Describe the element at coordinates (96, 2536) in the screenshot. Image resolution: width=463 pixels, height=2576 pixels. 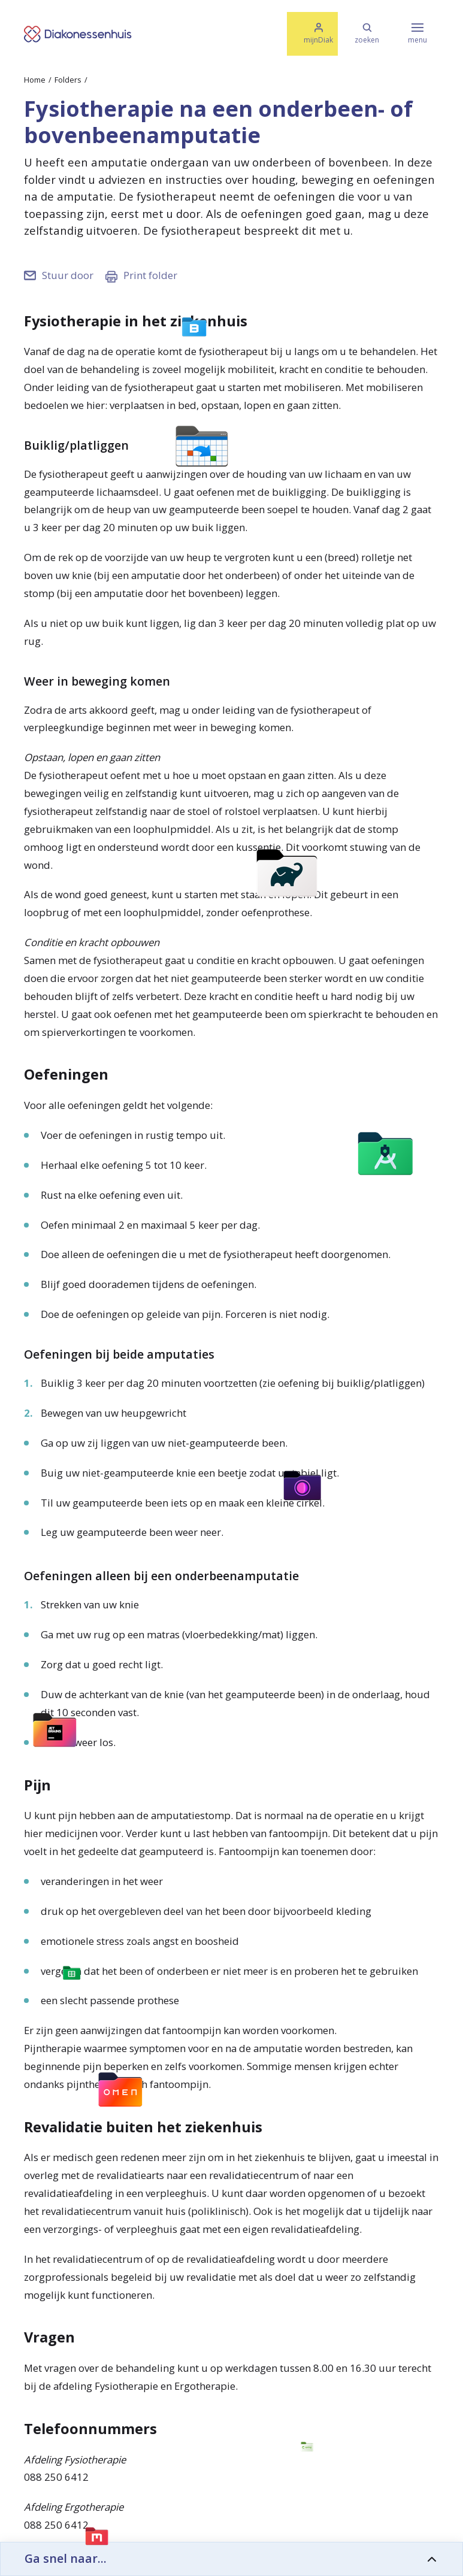
I see `folder containing Quixel Megascans assets` at that location.